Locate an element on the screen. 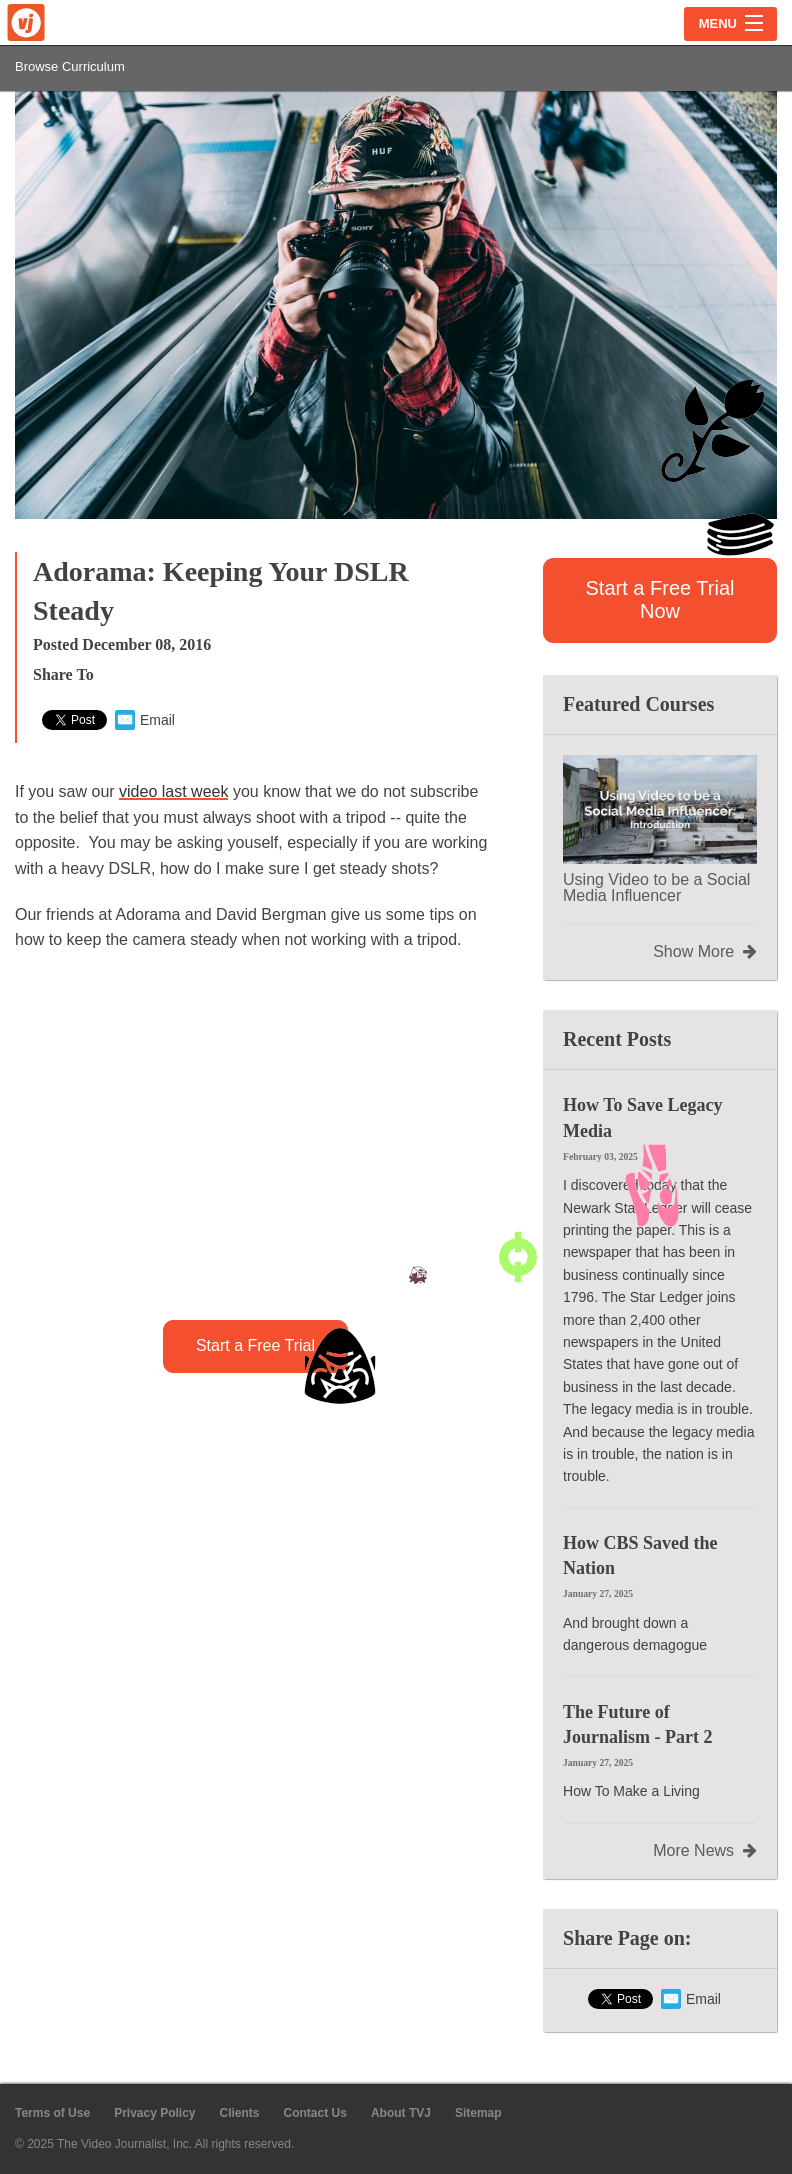 The width and height of the screenshot is (792, 2174). select laser gun weapon in game is located at coordinates (518, 1257).